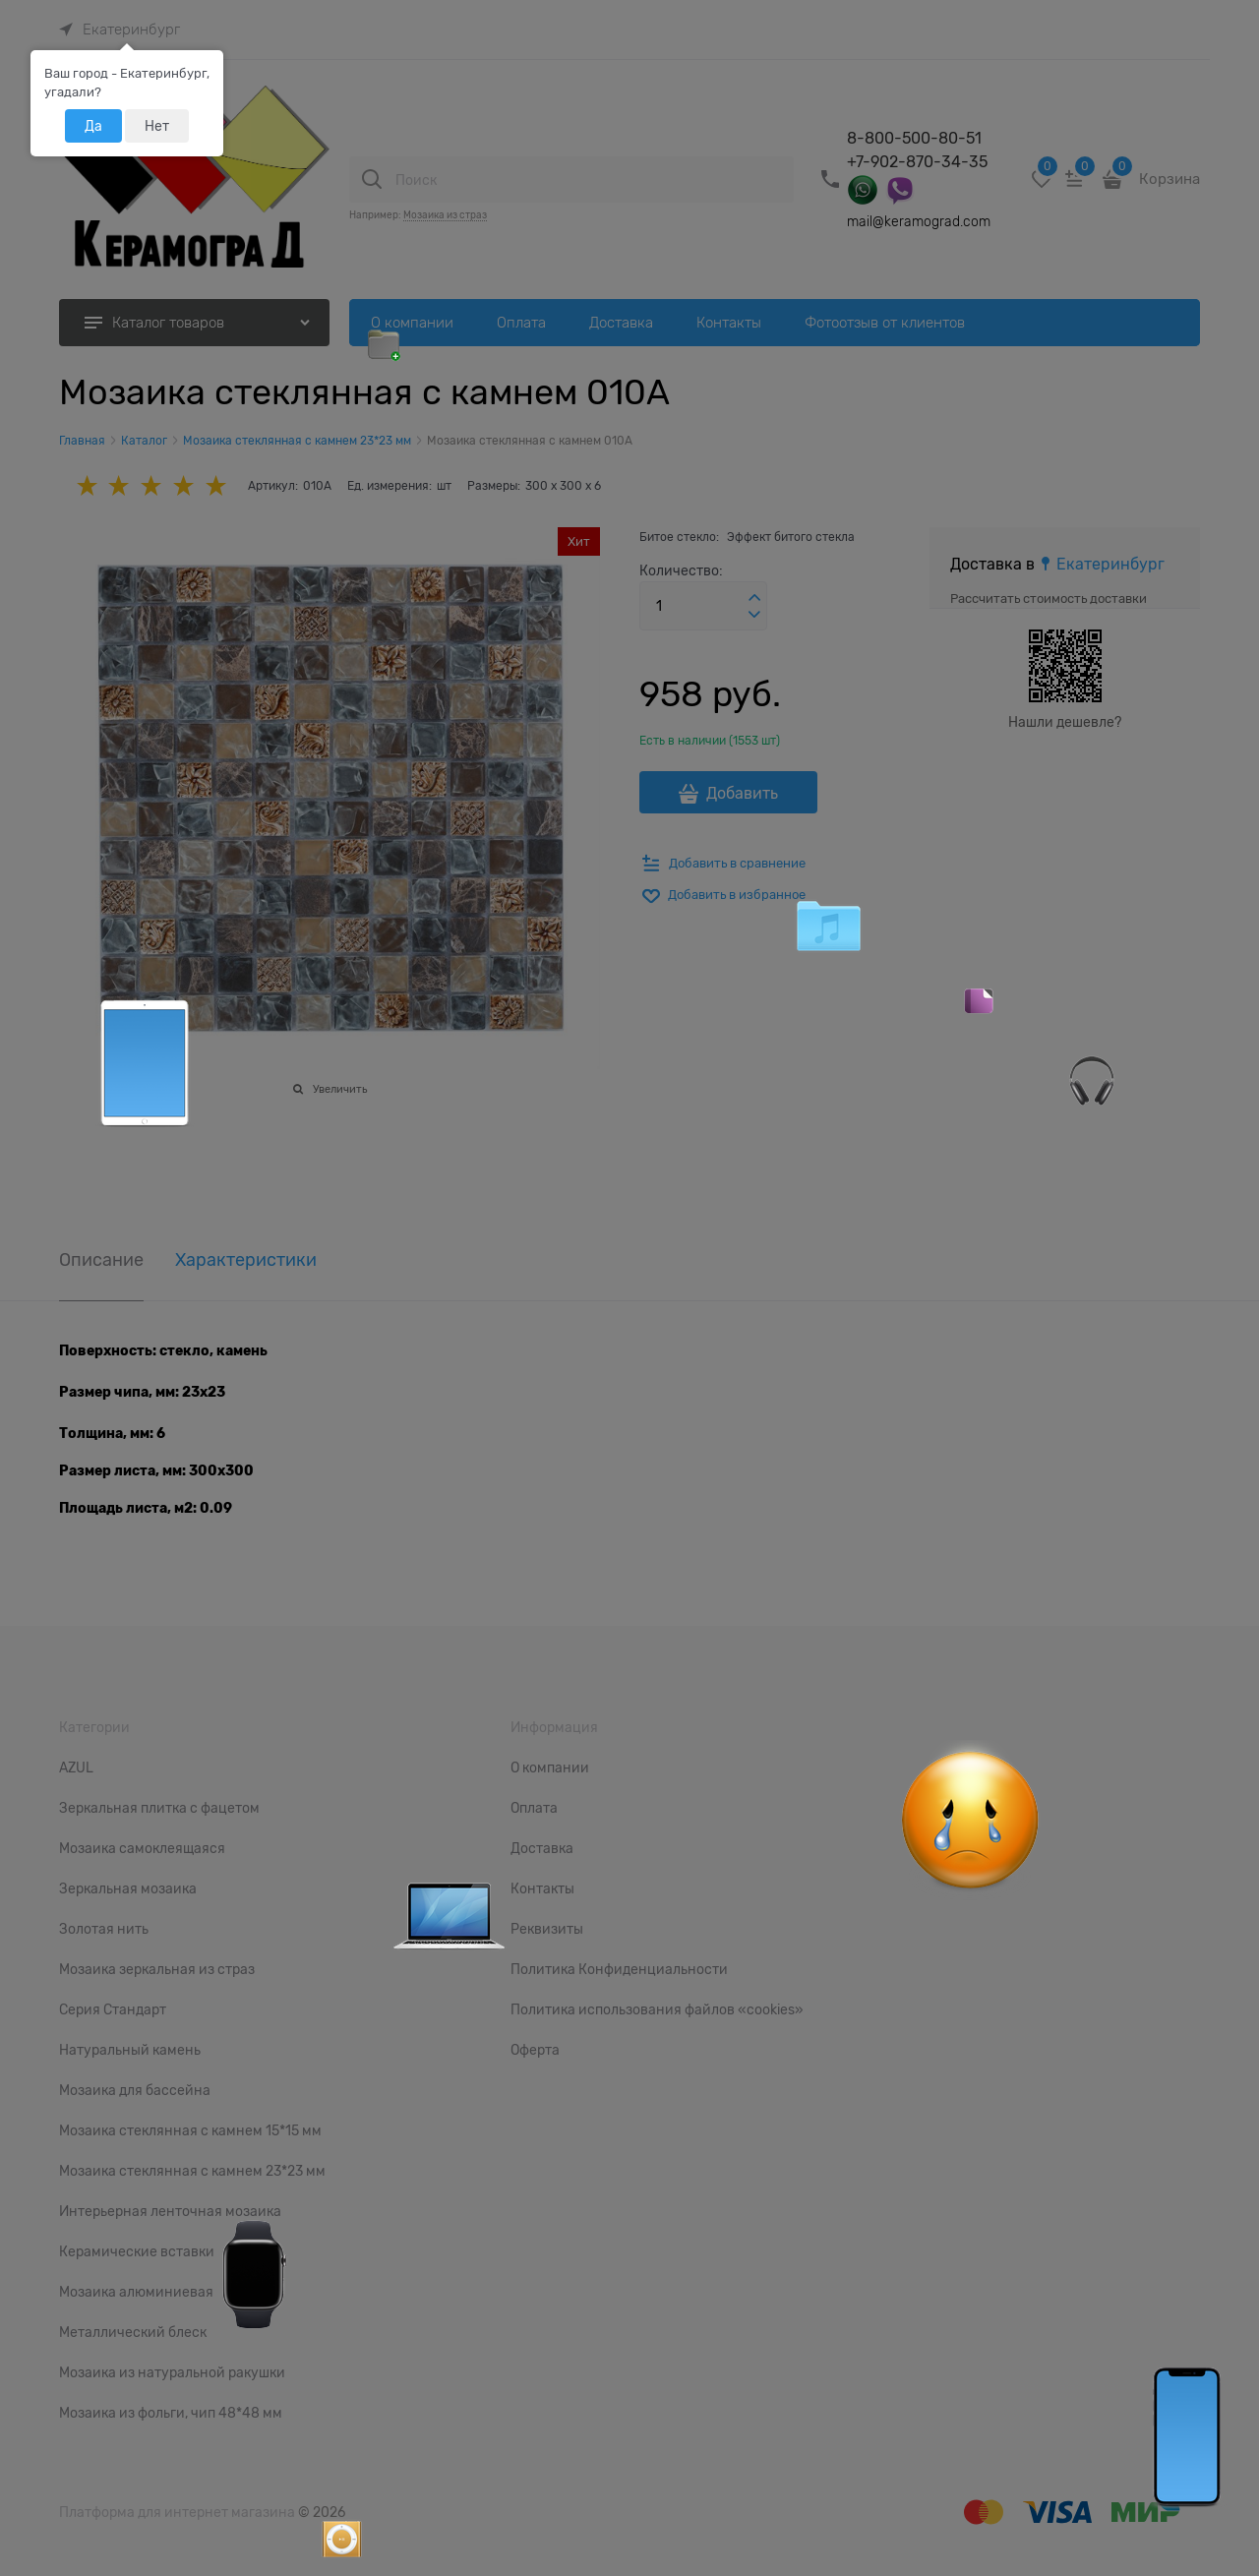 The image size is (1259, 2576). What do you see at coordinates (971, 1827) in the screenshot?
I see `indicates sadness or disappointment in a reaction` at bounding box center [971, 1827].